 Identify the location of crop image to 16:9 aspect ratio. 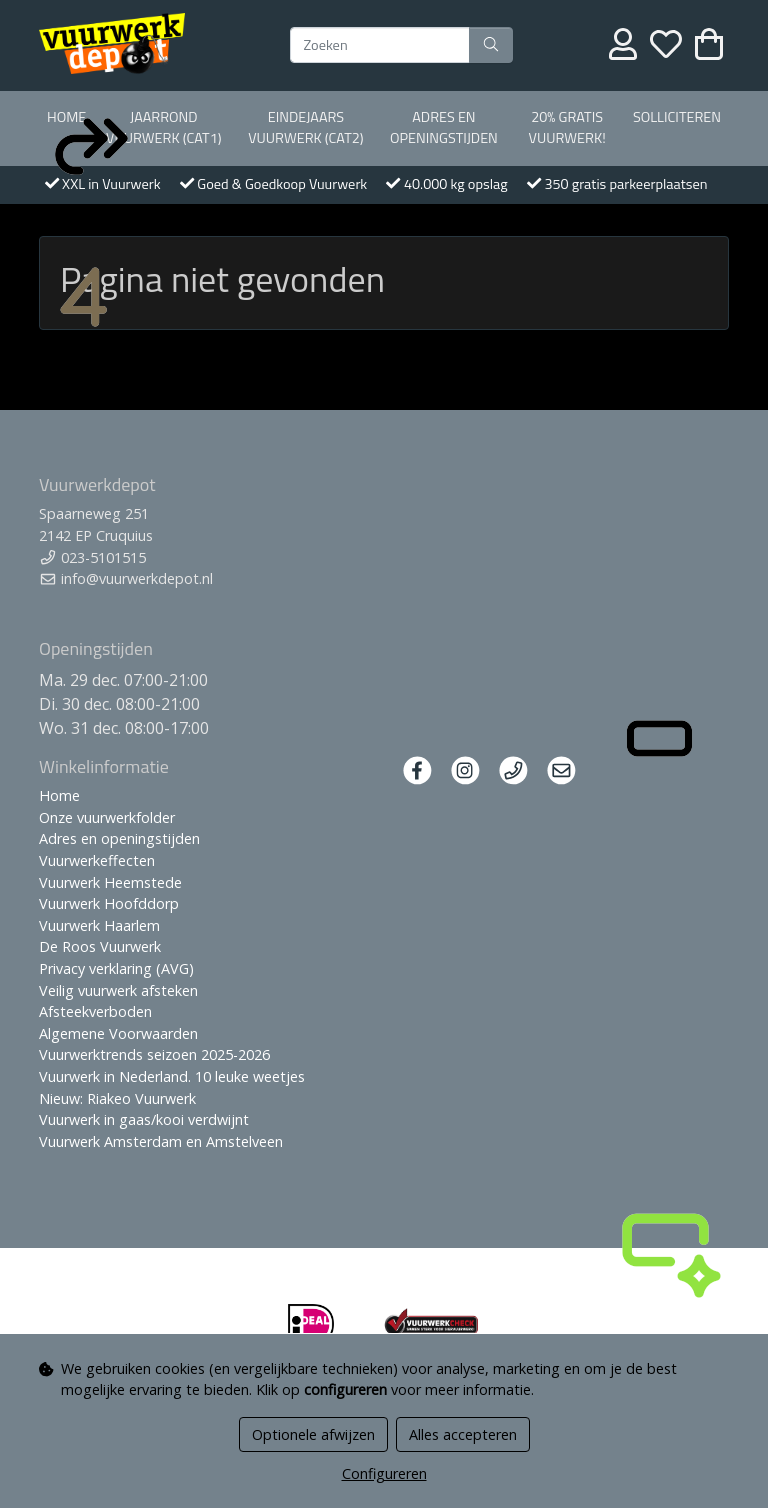
(659, 738).